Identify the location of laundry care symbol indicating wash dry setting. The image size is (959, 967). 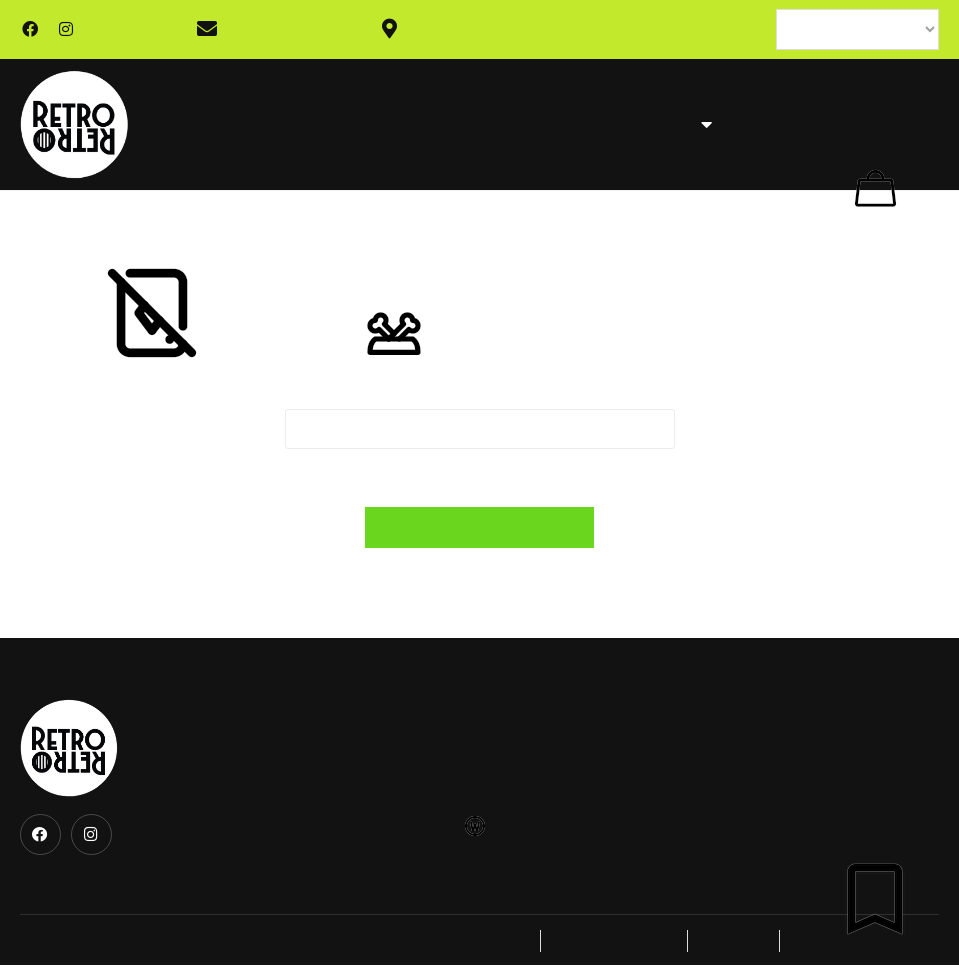
(475, 826).